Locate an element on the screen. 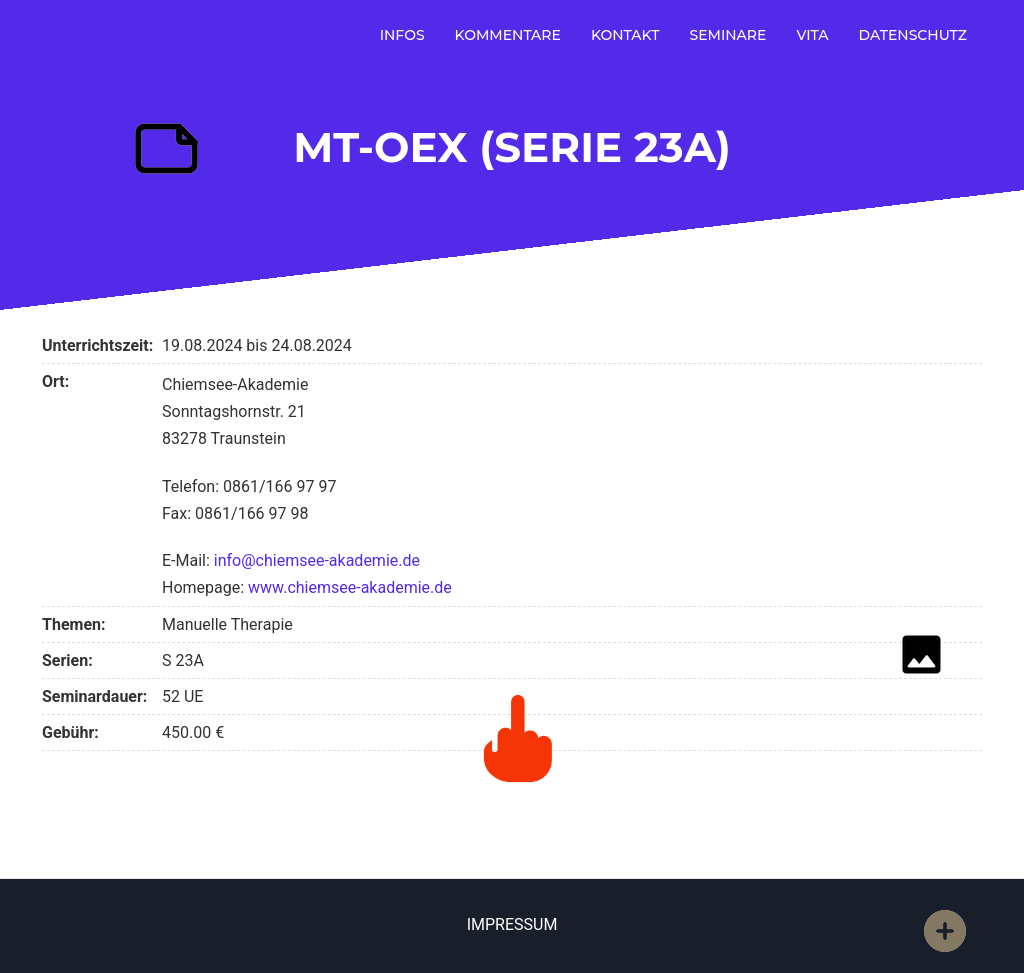 The height and width of the screenshot is (973, 1024). insert or add an image is located at coordinates (921, 654).